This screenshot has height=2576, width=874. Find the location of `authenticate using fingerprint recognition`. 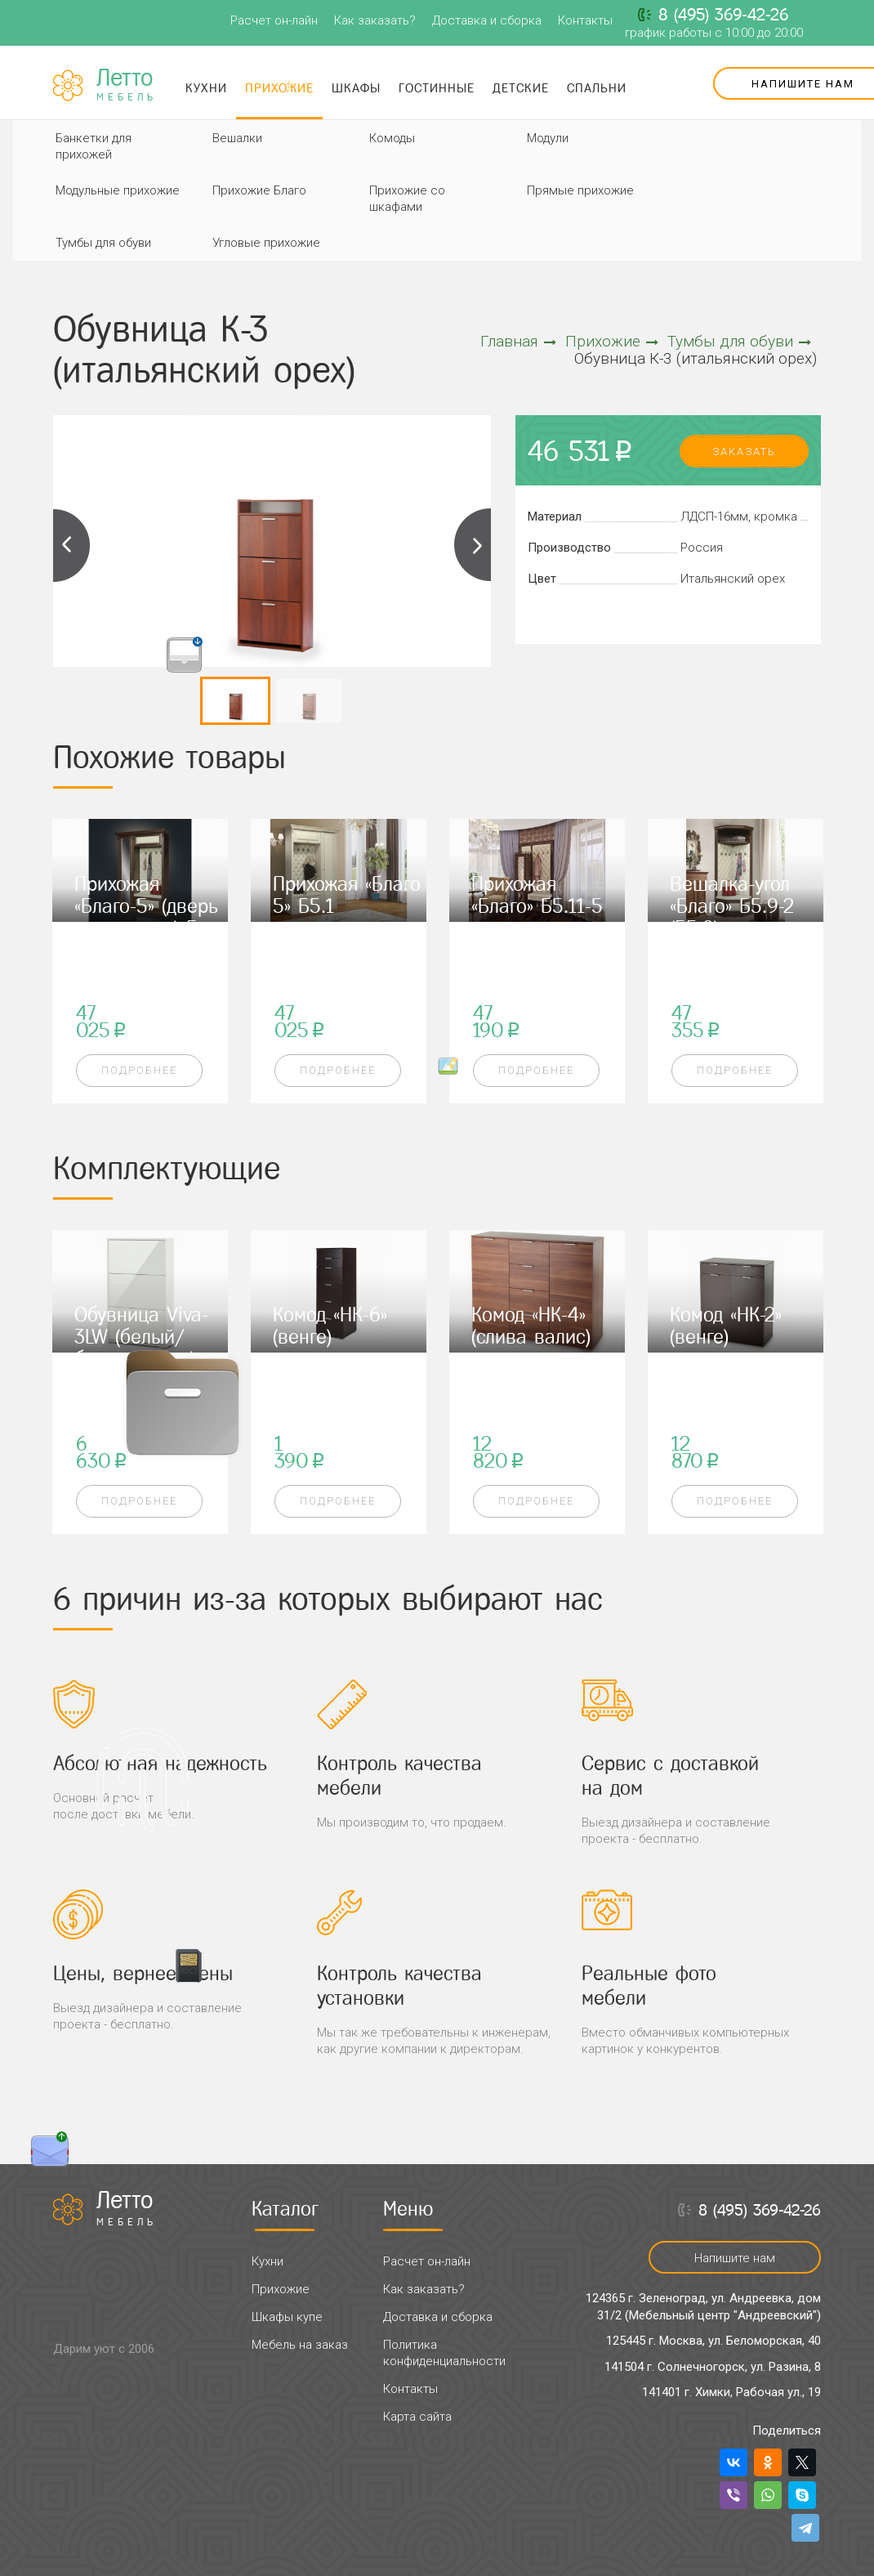

authenticate using fingerprint recognition is located at coordinates (142, 1779).